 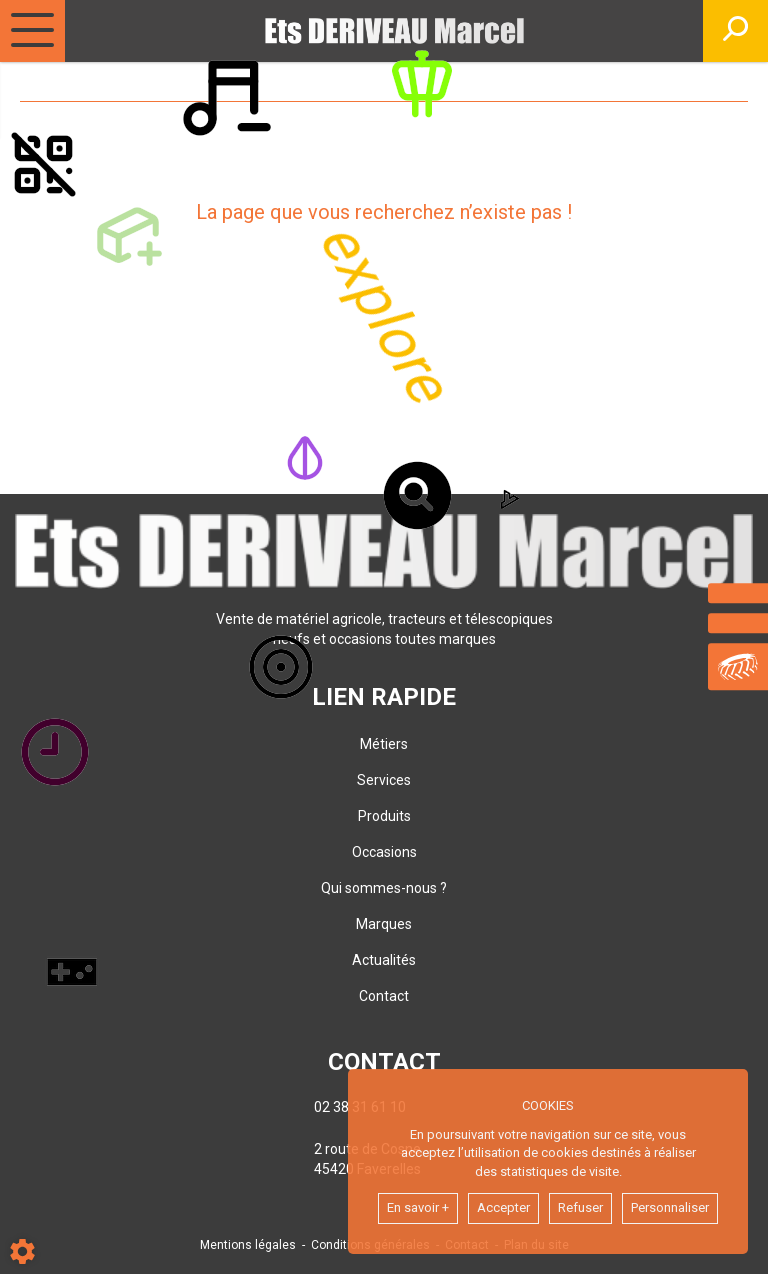 What do you see at coordinates (305, 458) in the screenshot?
I see `indicates 50% humidity level` at bounding box center [305, 458].